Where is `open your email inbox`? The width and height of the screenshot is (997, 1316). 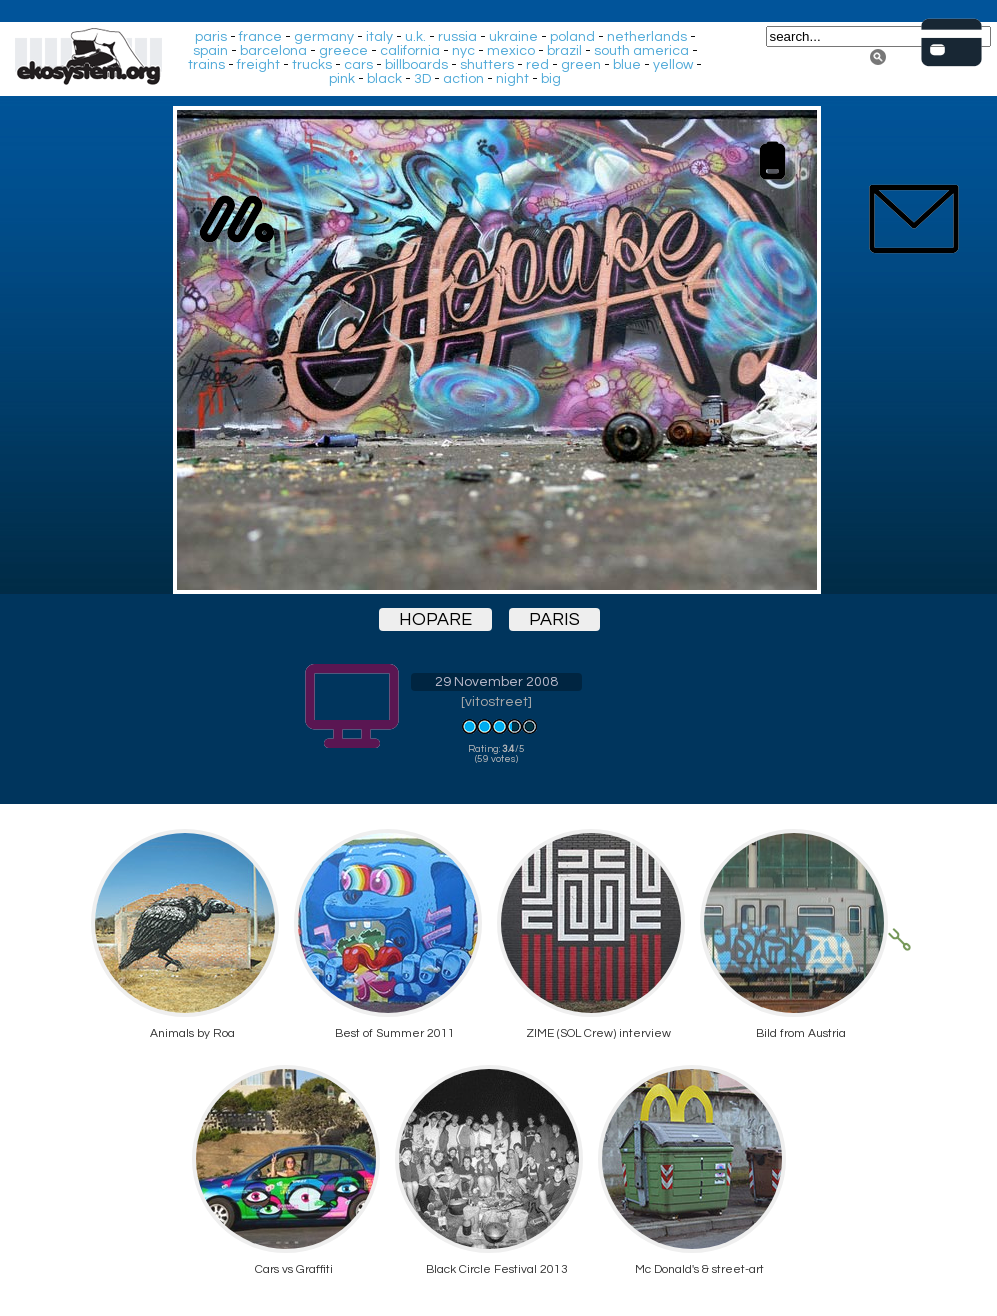 open your email inbox is located at coordinates (914, 219).